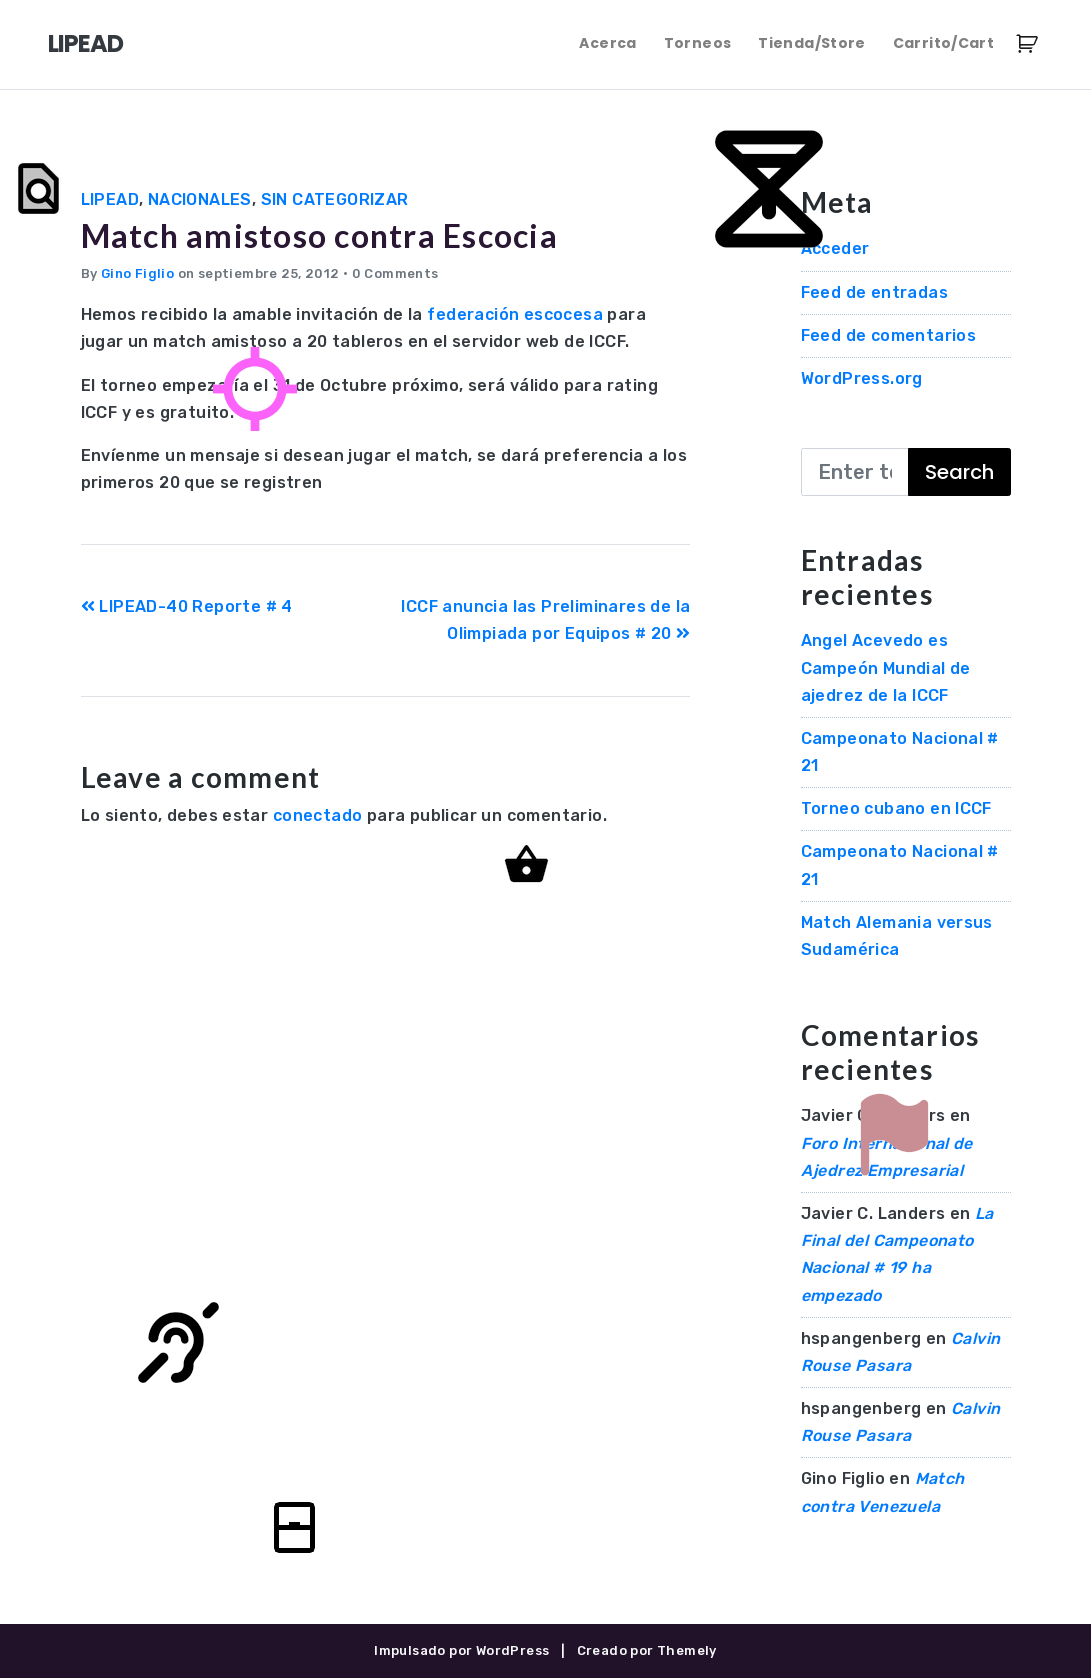 This screenshot has width=1091, height=1678. I want to click on view window sensor status, so click(294, 1527).